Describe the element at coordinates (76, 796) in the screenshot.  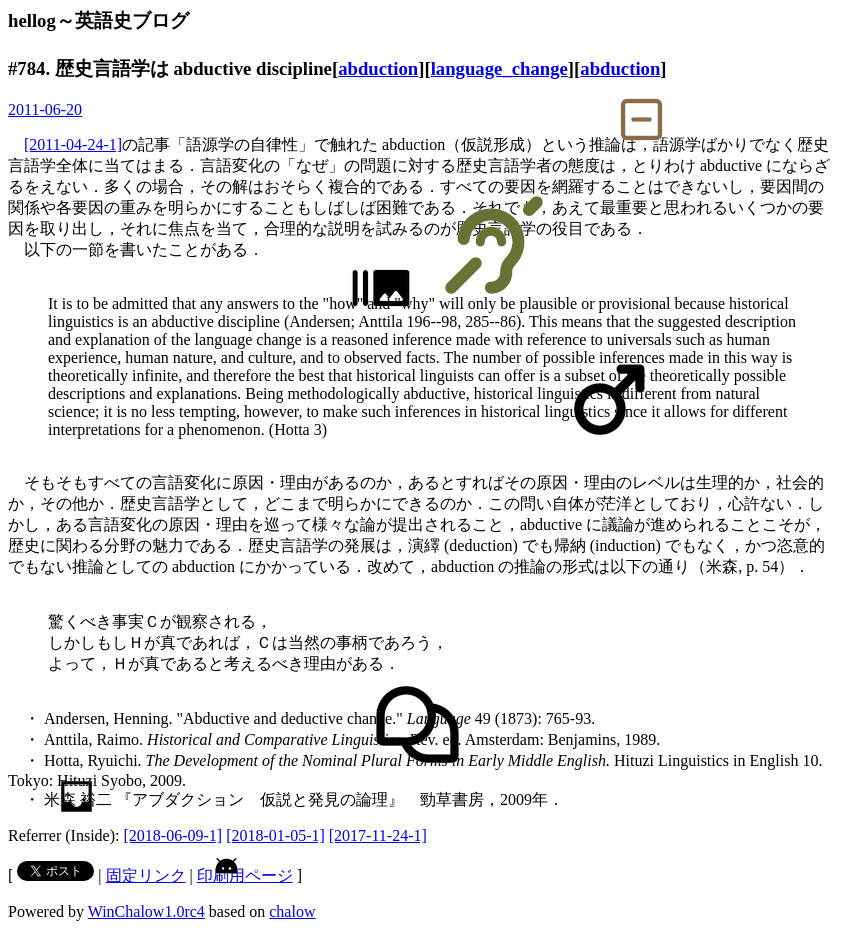
I see `access your inbox` at that location.